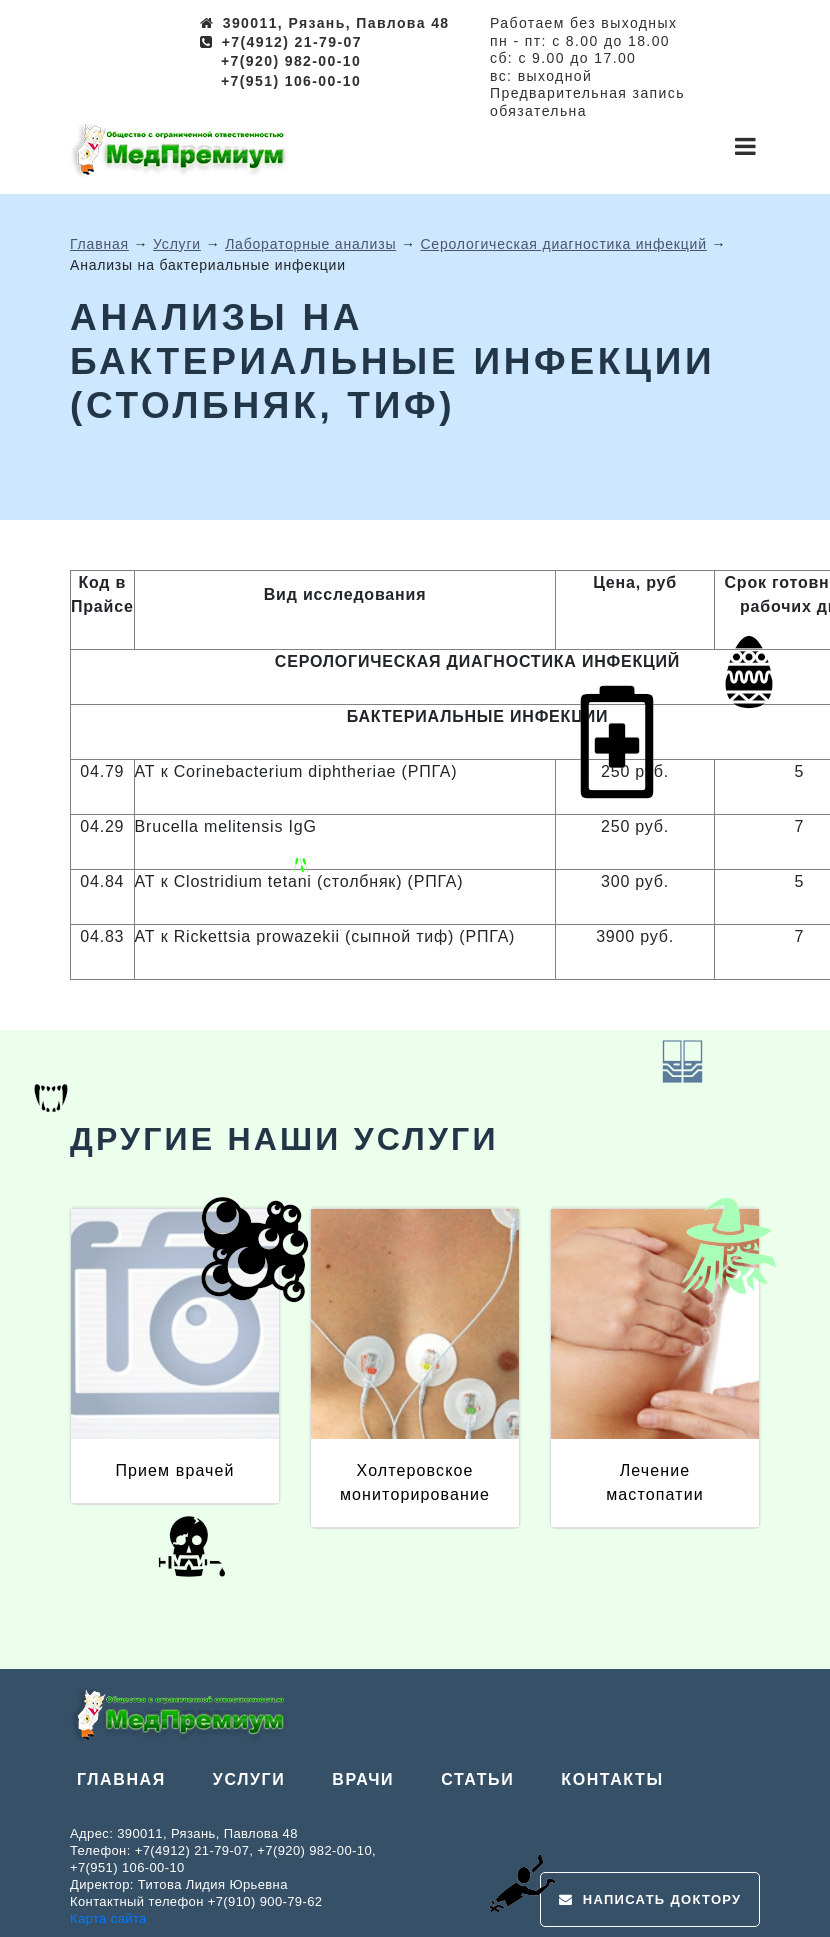 This screenshot has height=1937, width=830. What do you see at coordinates (682, 1061) in the screenshot?
I see `access public transit or bus schedule` at bounding box center [682, 1061].